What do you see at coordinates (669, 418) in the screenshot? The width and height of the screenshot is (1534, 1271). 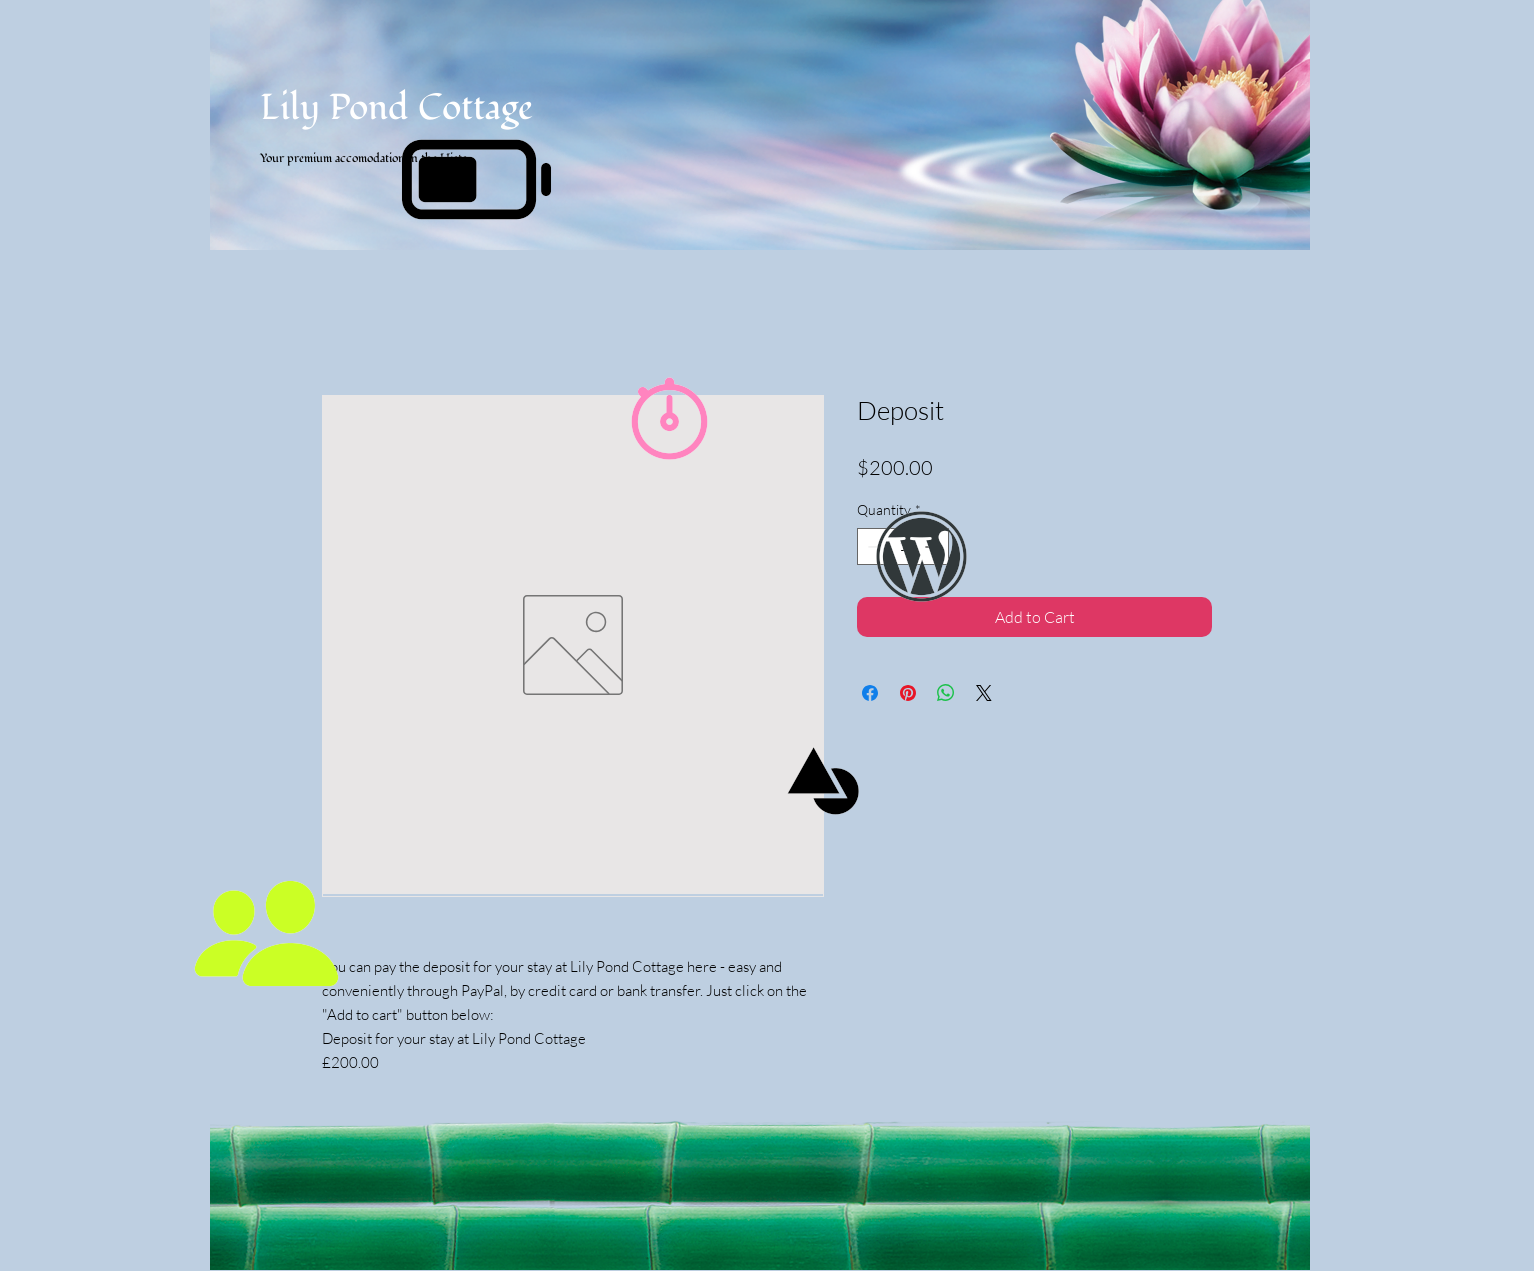 I see `start or view a timer` at bounding box center [669, 418].